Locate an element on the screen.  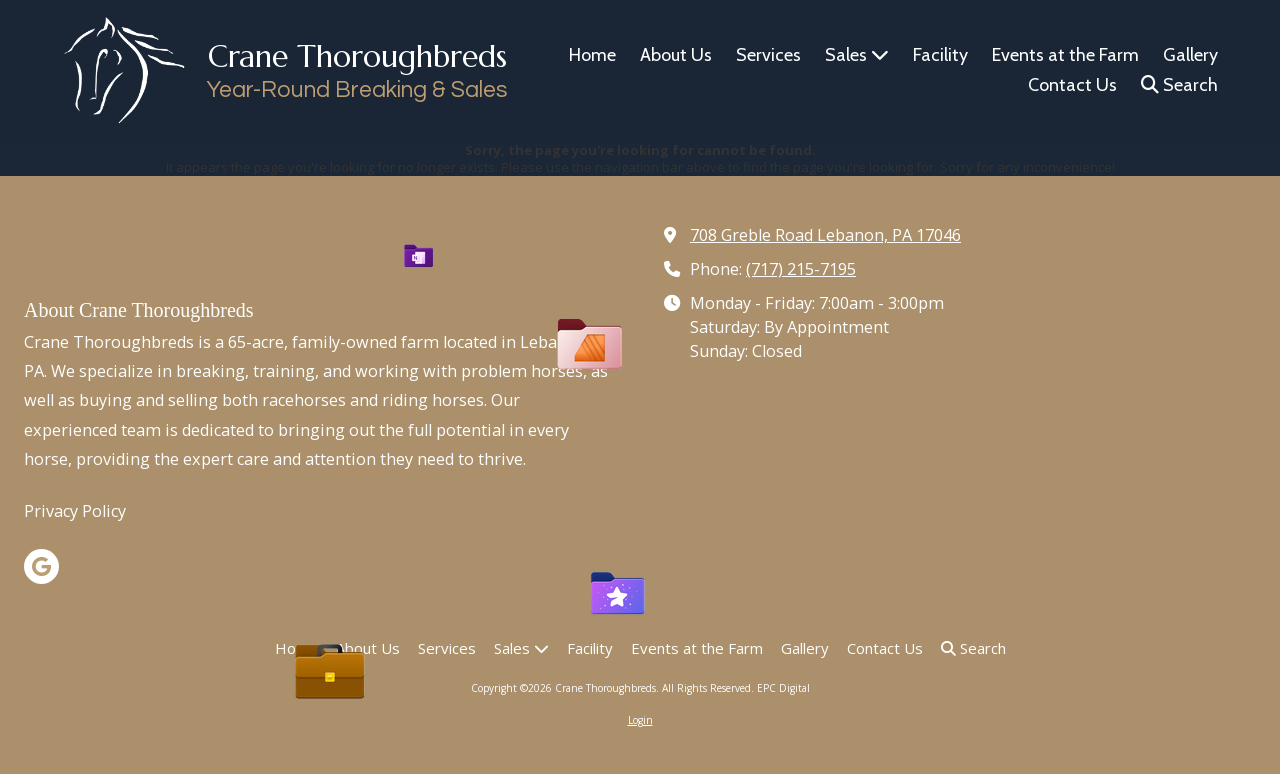
open work or business documents folder is located at coordinates (329, 673).